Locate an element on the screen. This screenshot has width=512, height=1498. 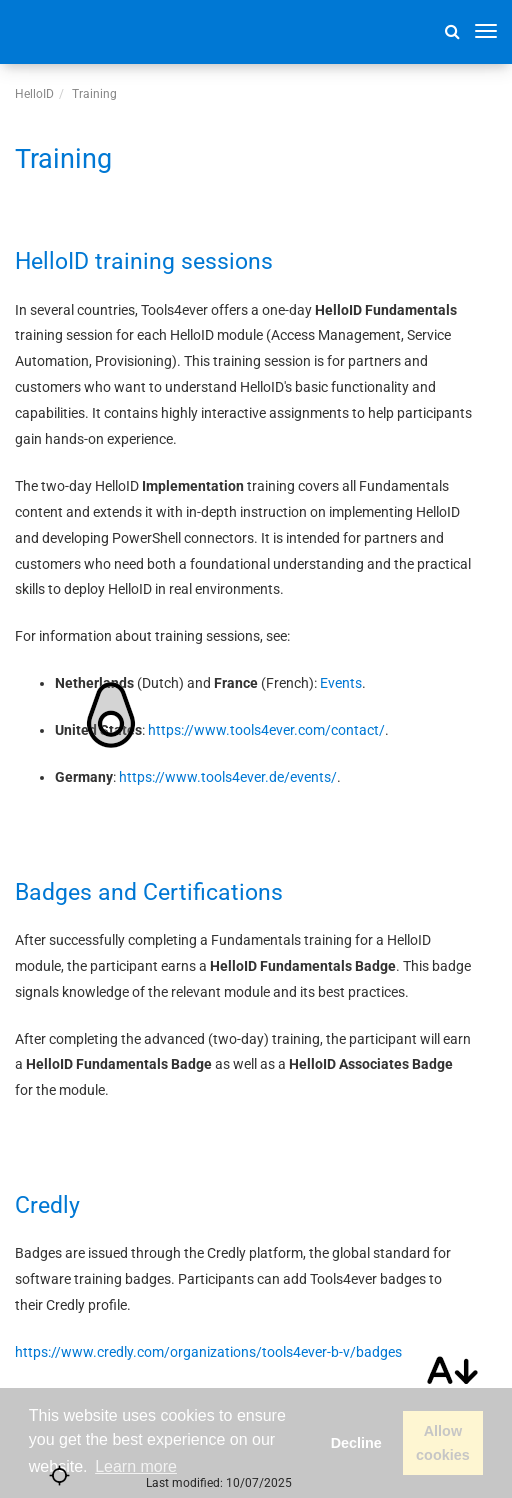
indicates healthy or vegetarian food options is located at coordinates (111, 715).